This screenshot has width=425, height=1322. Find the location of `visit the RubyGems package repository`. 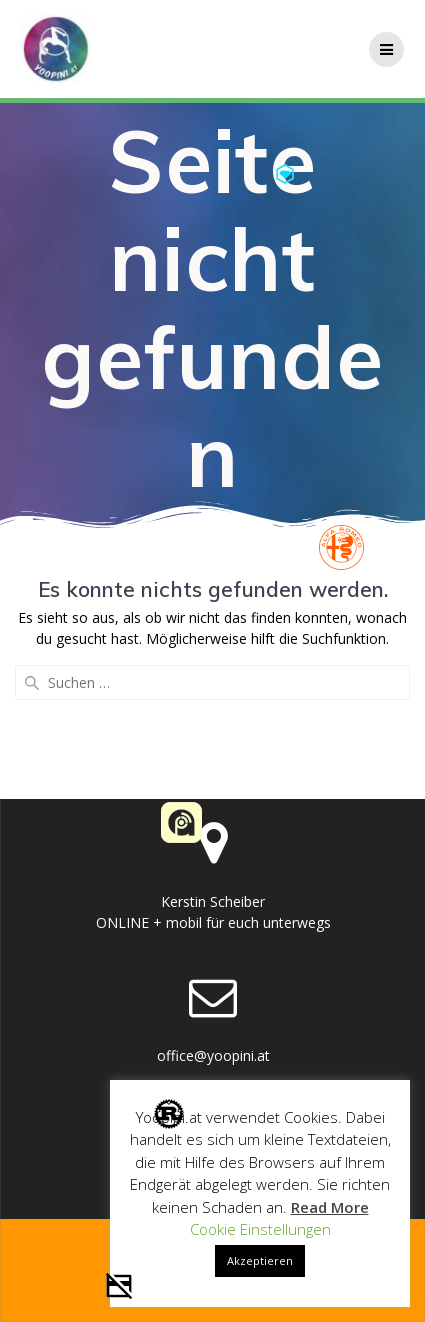

visit the RubyGems package repository is located at coordinates (285, 174).